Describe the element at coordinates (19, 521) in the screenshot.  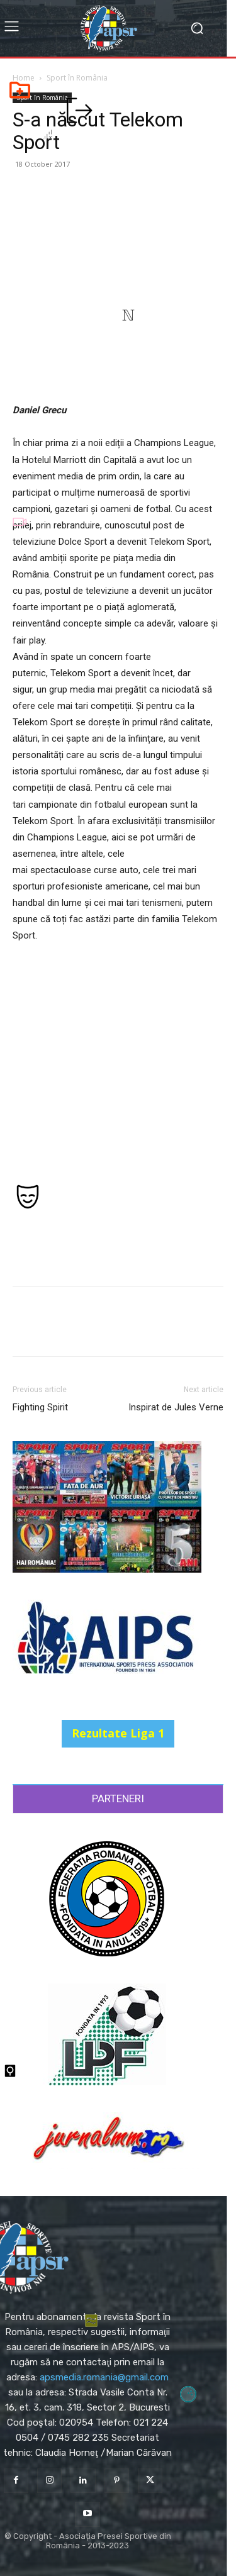
I see `start a video call` at that location.